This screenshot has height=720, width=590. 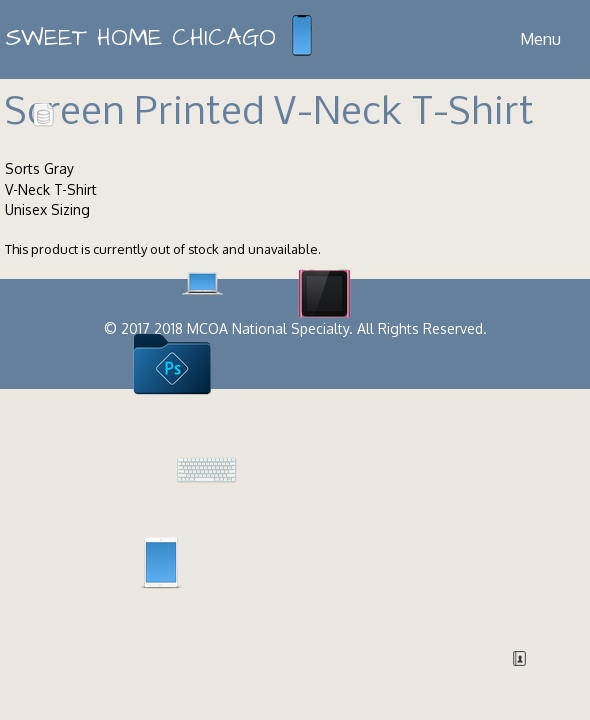 I want to click on connect a bluetooth keyboard, so click(x=206, y=469).